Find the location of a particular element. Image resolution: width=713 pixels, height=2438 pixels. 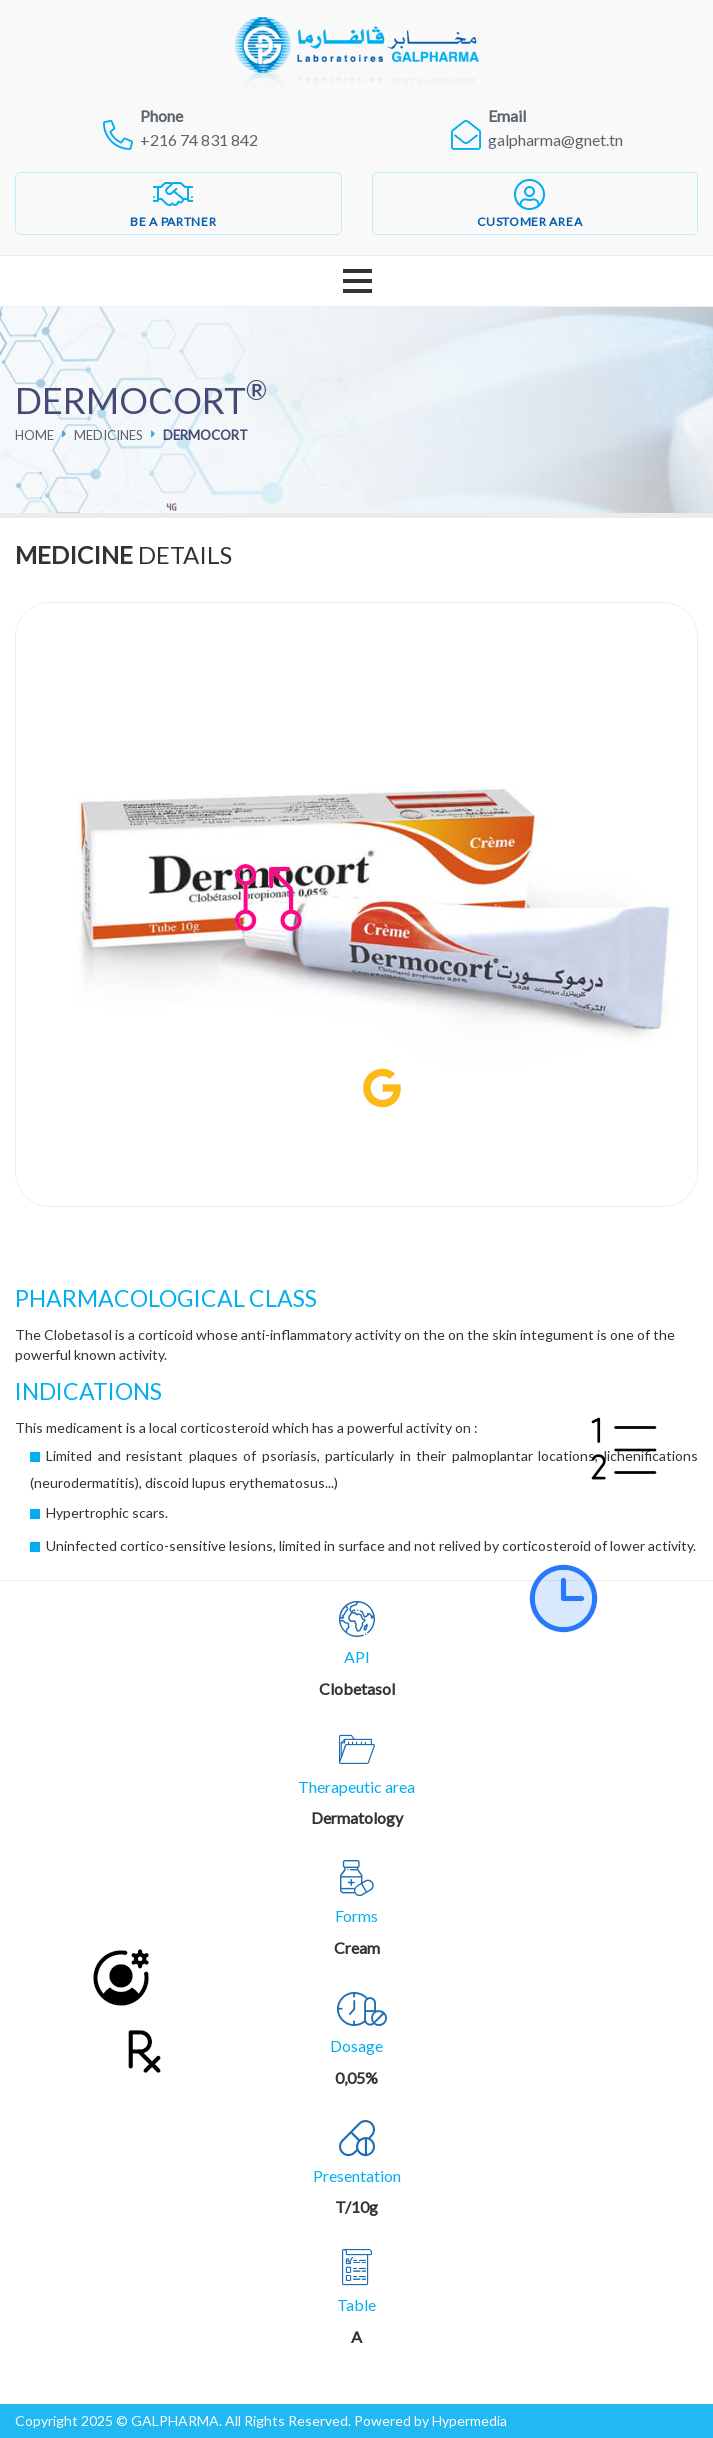

create a new pull request is located at coordinates (265, 897).